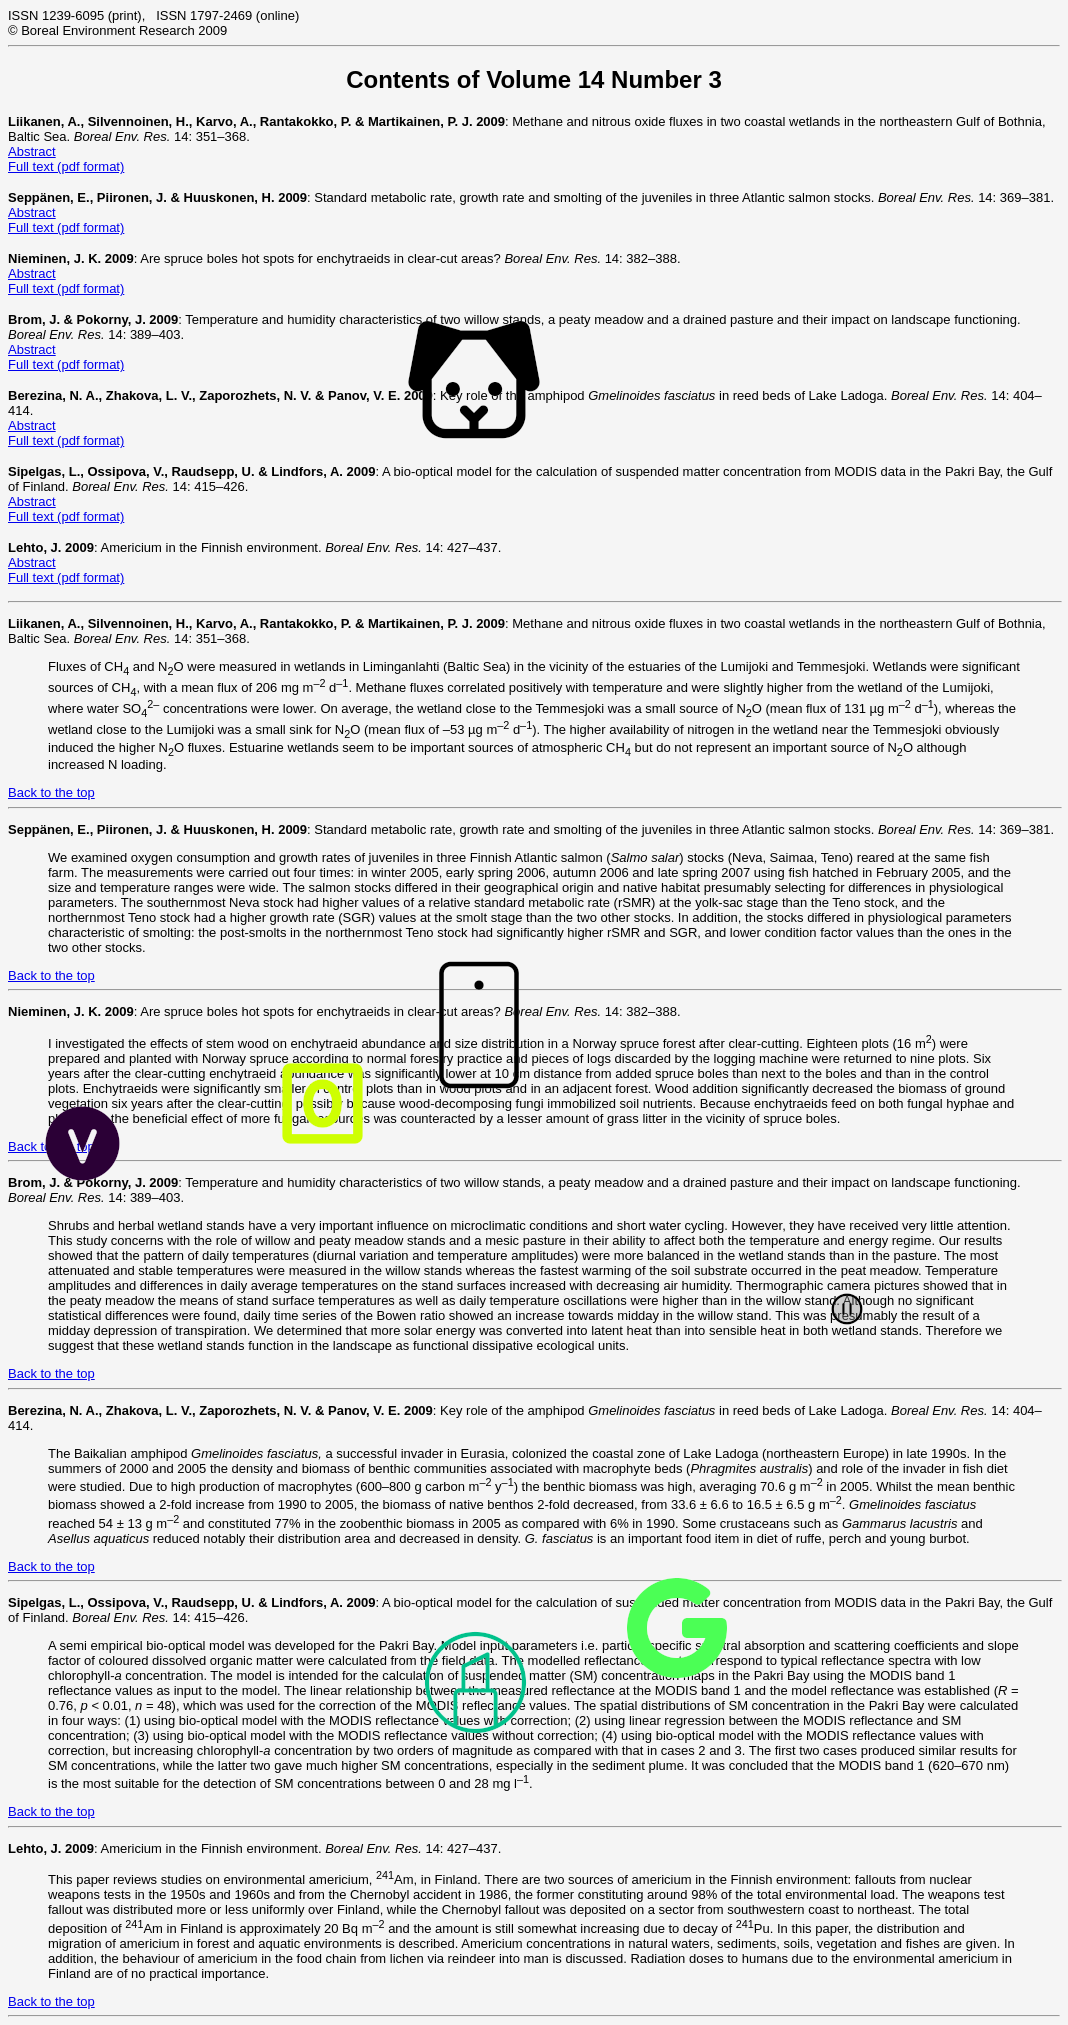 This screenshot has width=1068, height=2025. What do you see at coordinates (677, 1628) in the screenshot?
I see `sign in with Google` at bounding box center [677, 1628].